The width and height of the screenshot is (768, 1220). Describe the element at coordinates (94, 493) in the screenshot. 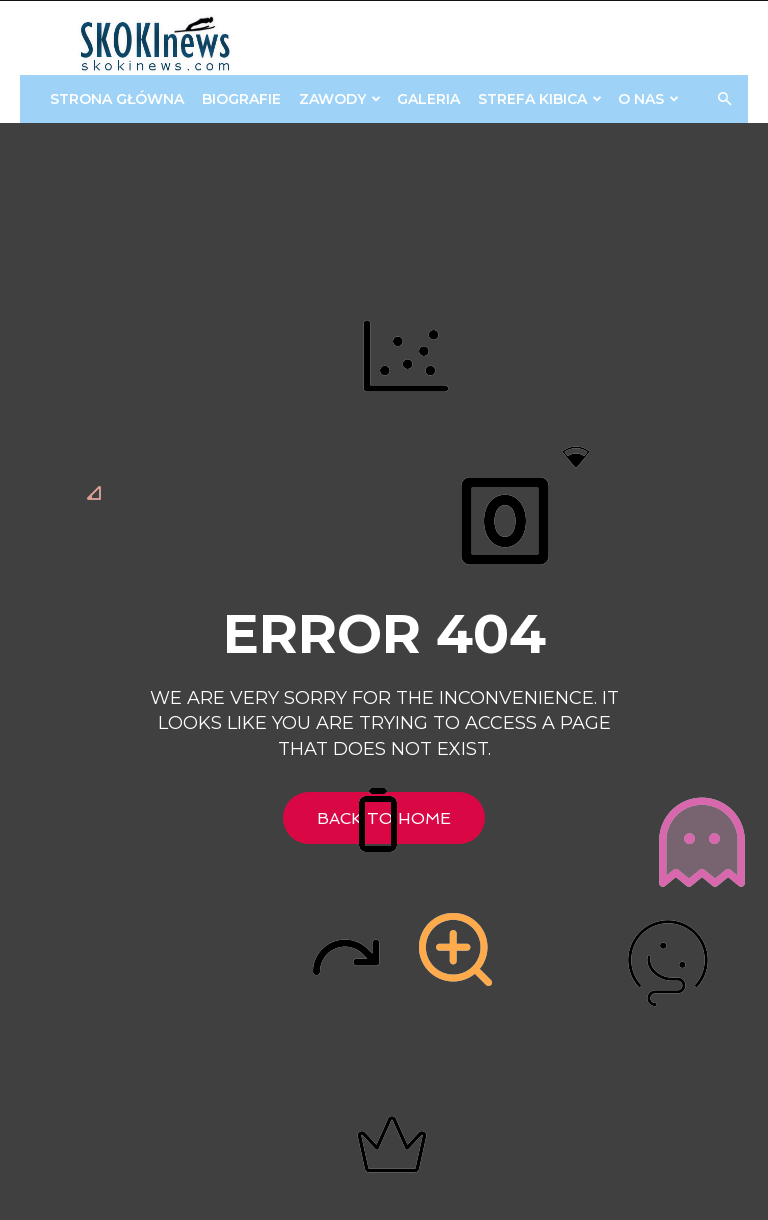

I see `indicates weak cellular signal strength (2 bars)` at that location.